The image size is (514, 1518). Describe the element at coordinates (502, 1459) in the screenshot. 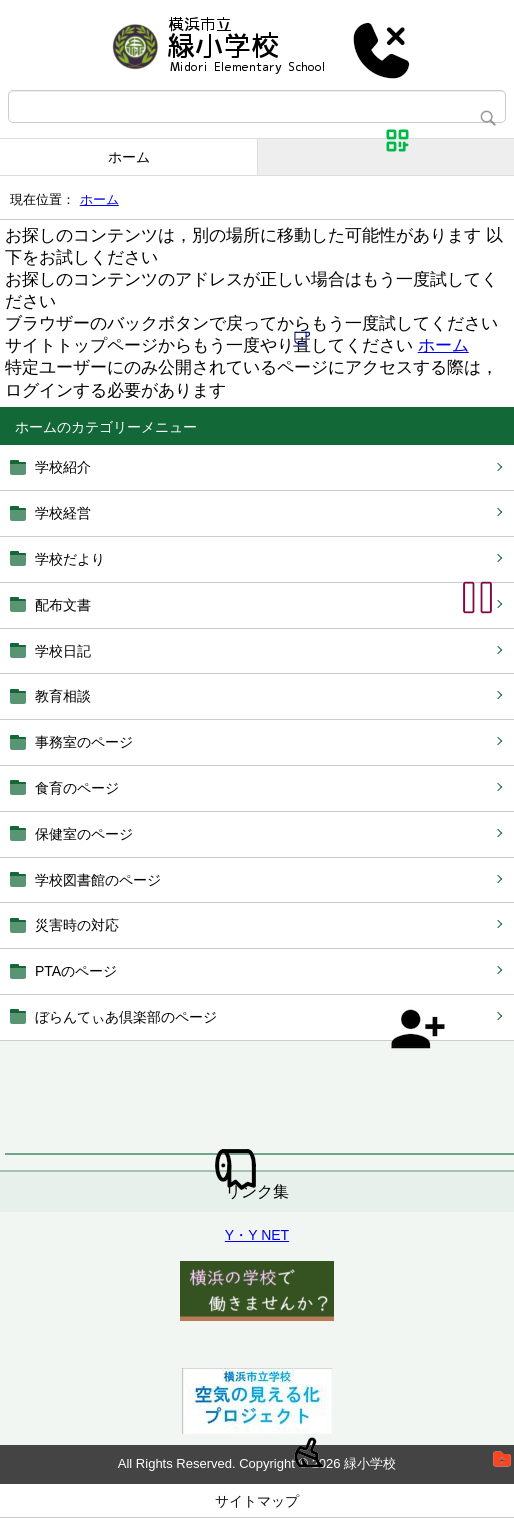

I see `create a new folder` at that location.